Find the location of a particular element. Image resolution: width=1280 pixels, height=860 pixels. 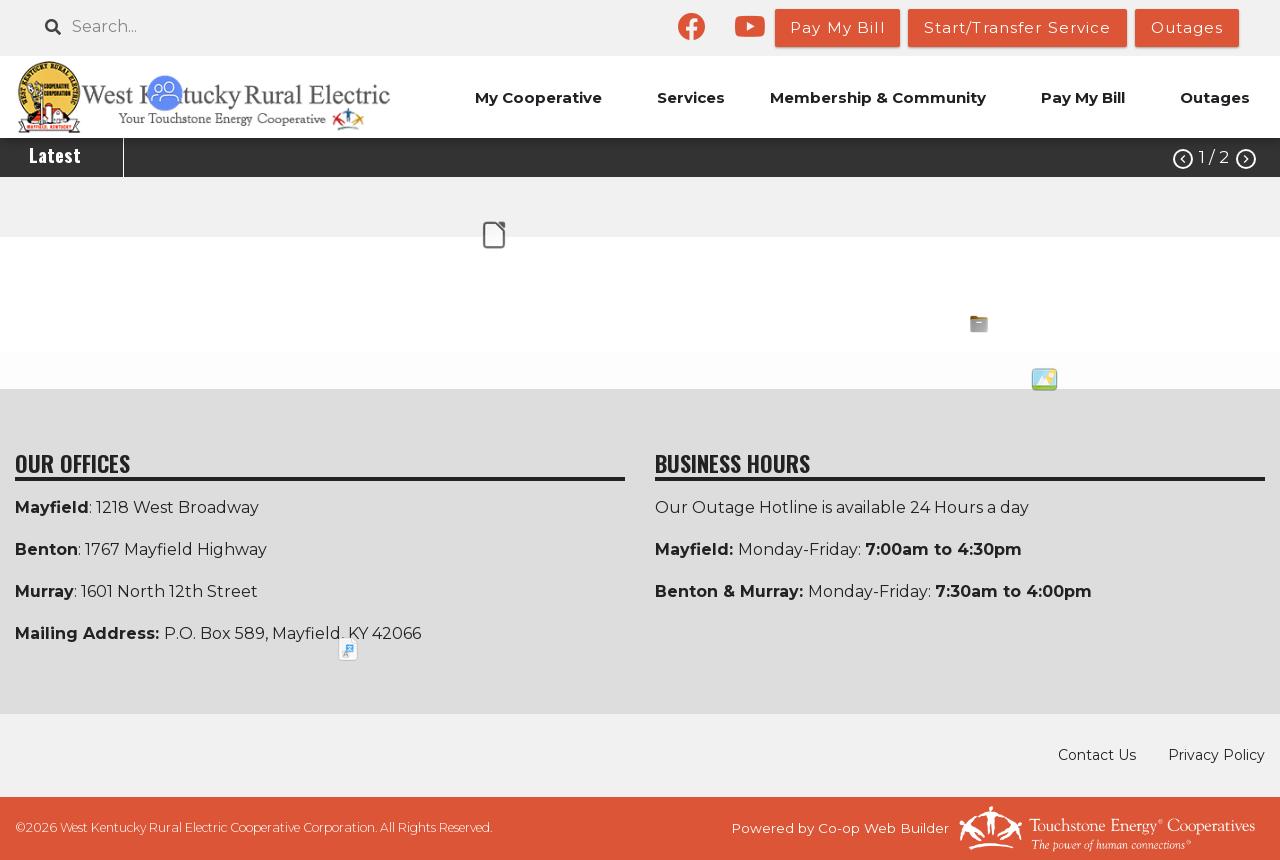

open file manager application is located at coordinates (979, 324).